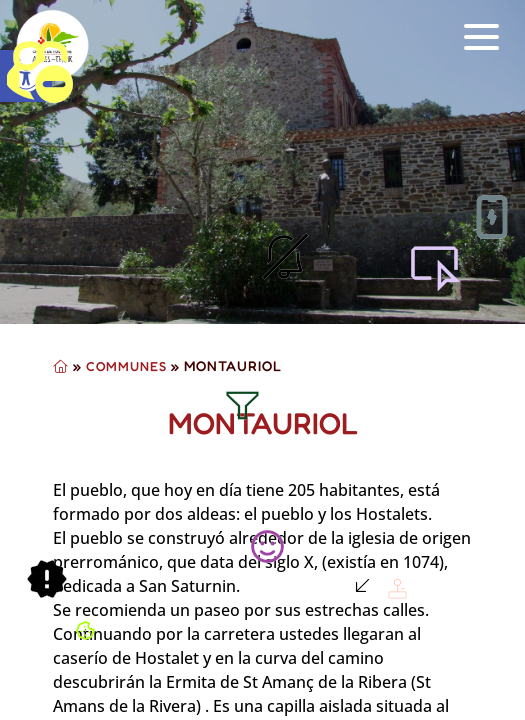 The height and width of the screenshot is (720, 525). Describe the element at coordinates (397, 589) in the screenshot. I see `access game controls or gaming features` at that location.